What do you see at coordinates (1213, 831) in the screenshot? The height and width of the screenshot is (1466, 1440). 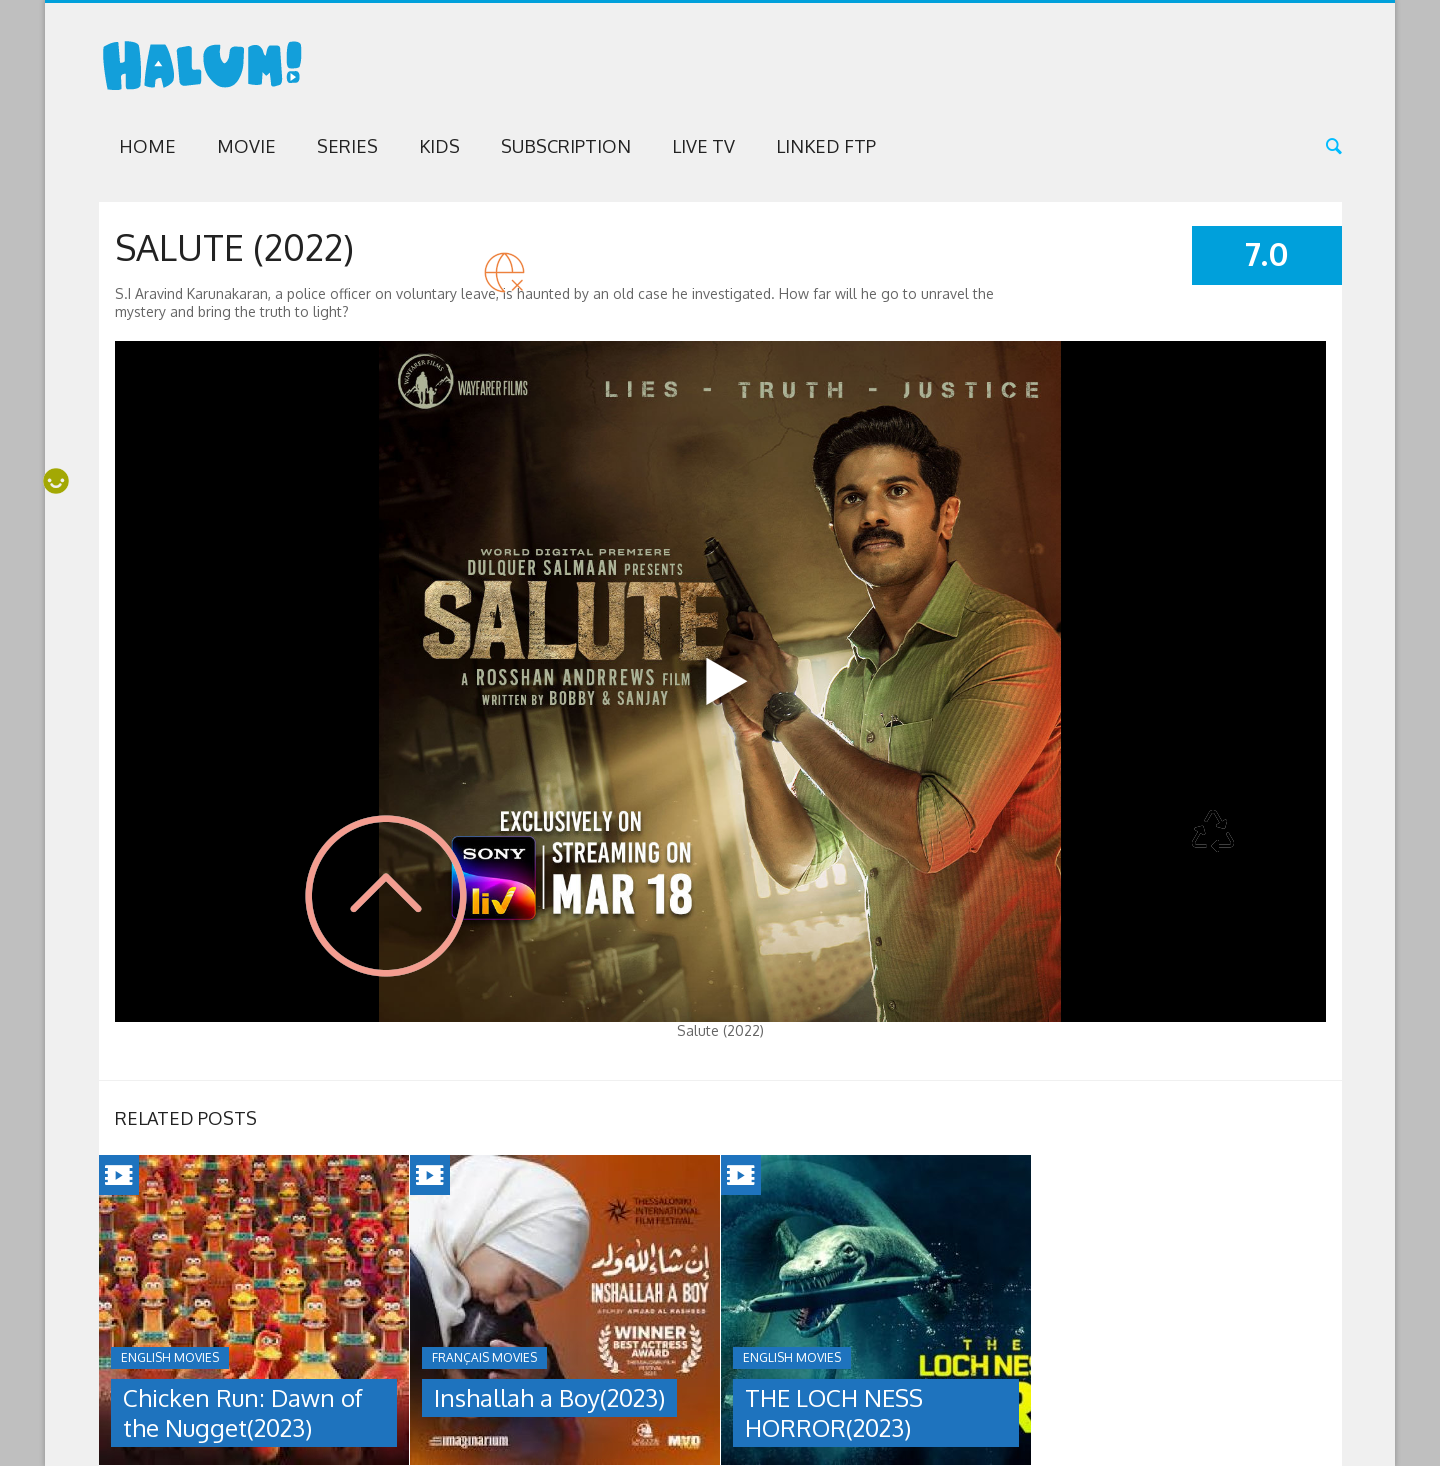 I see `recycle or dispose of item responsibly` at bounding box center [1213, 831].